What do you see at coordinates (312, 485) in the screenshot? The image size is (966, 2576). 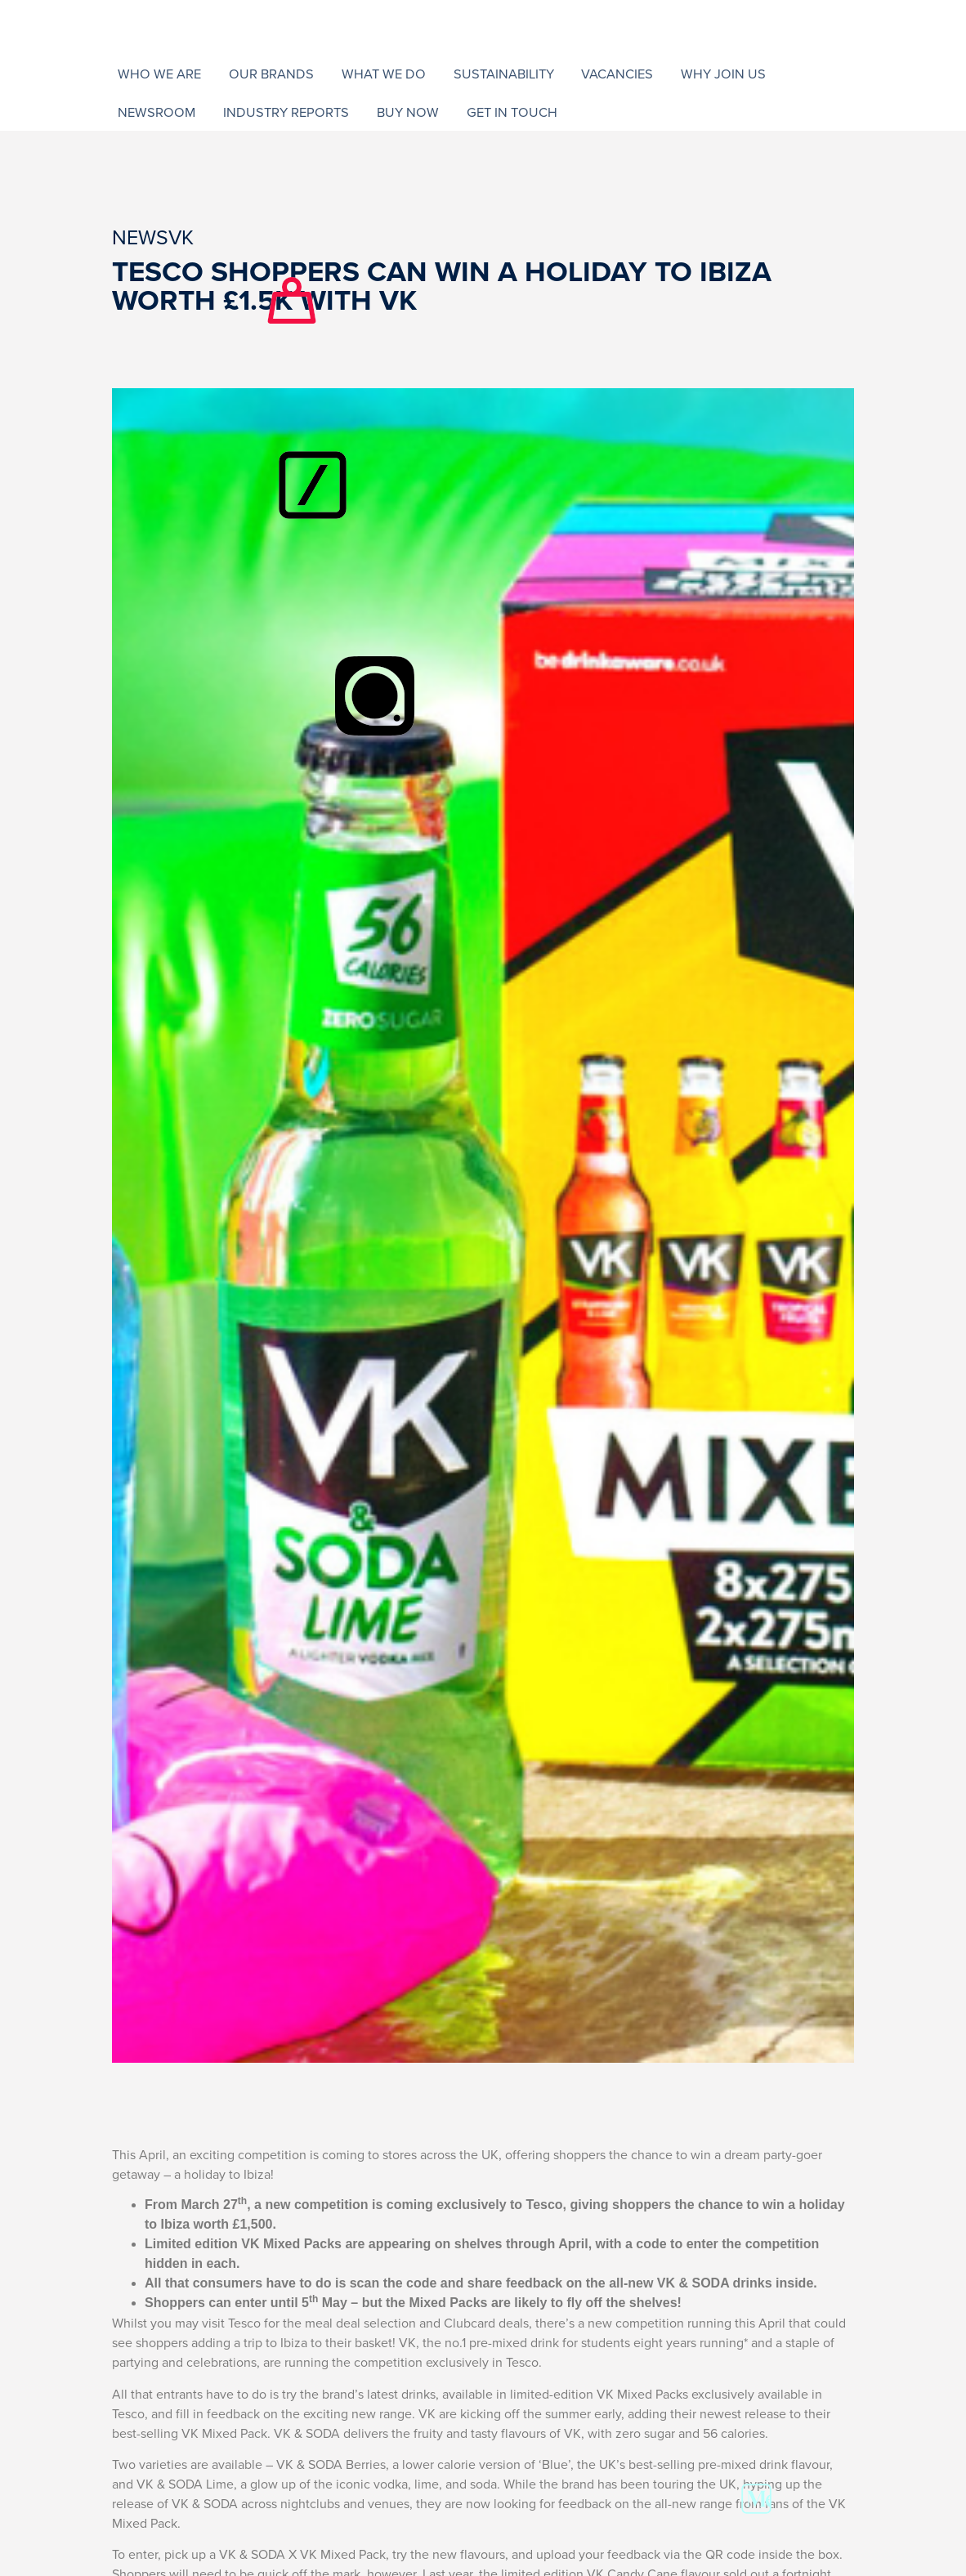 I see `access slash commands menu` at bounding box center [312, 485].